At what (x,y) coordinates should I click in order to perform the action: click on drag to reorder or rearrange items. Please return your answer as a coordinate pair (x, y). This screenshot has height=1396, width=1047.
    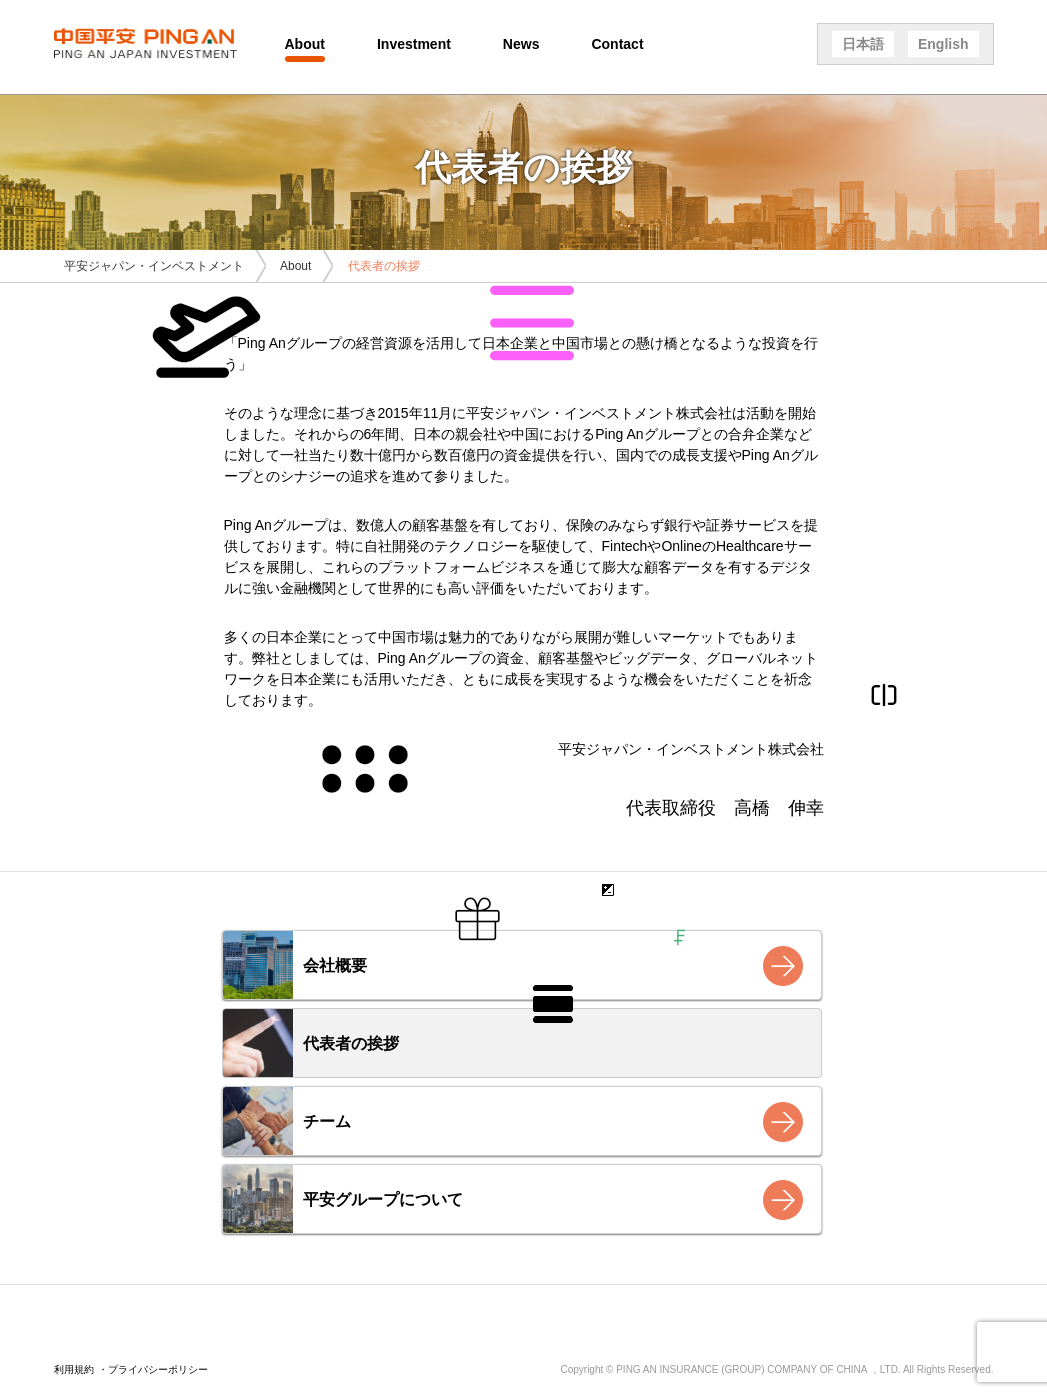
    Looking at the image, I should click on (365, 769).